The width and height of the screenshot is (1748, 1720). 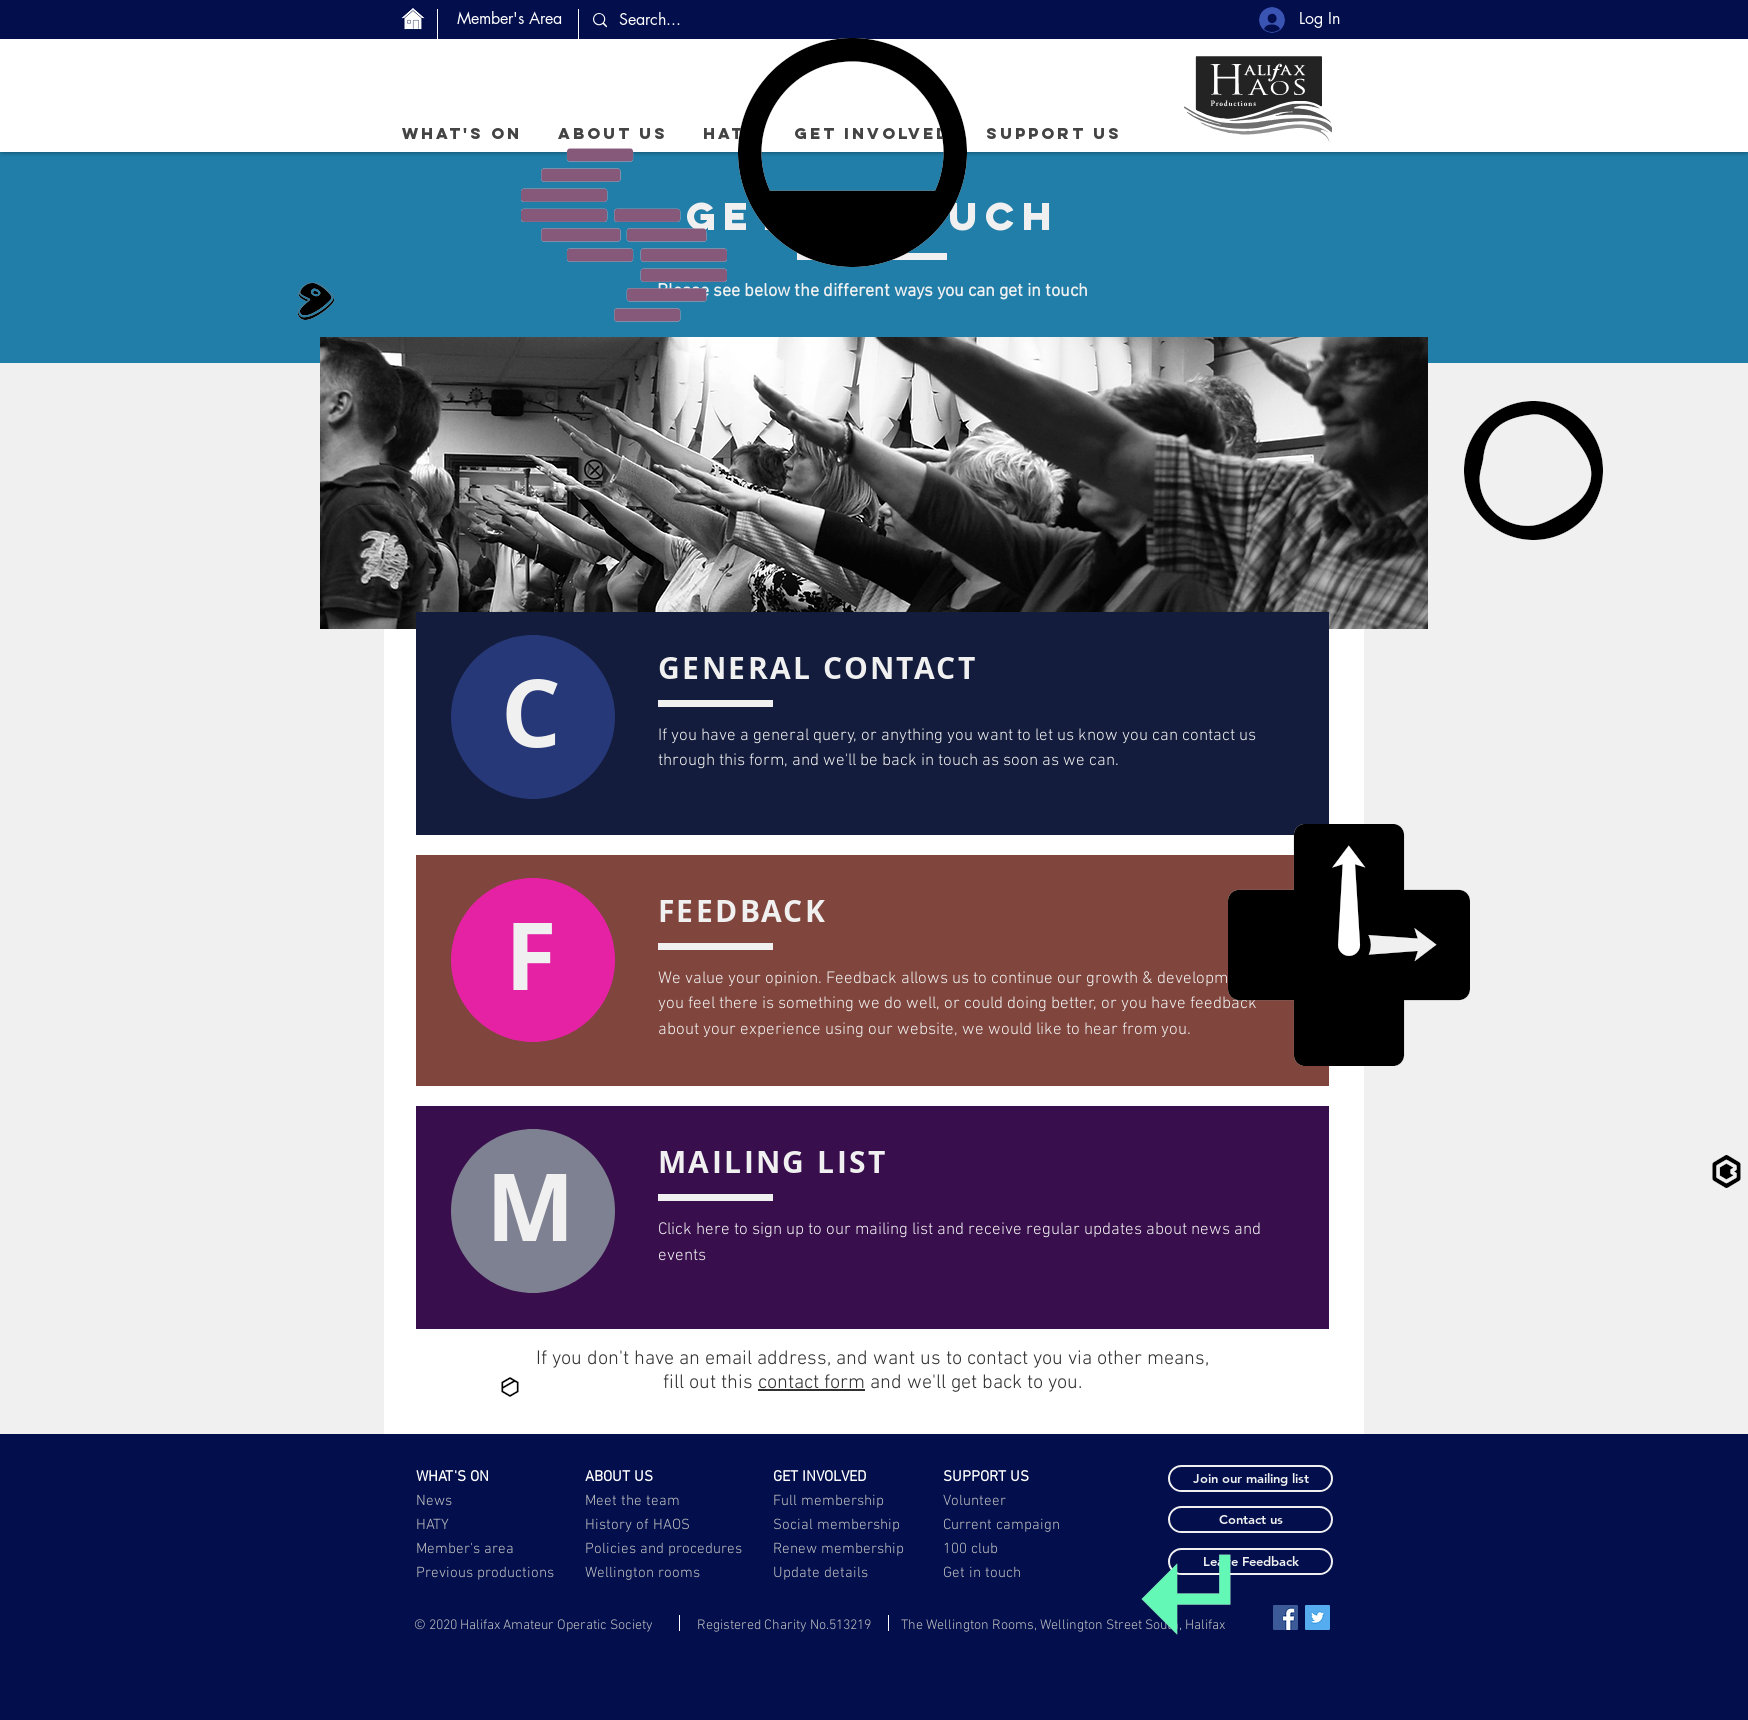 I want to click on open the Sunrise calendar app, so click(x=852, y=152).